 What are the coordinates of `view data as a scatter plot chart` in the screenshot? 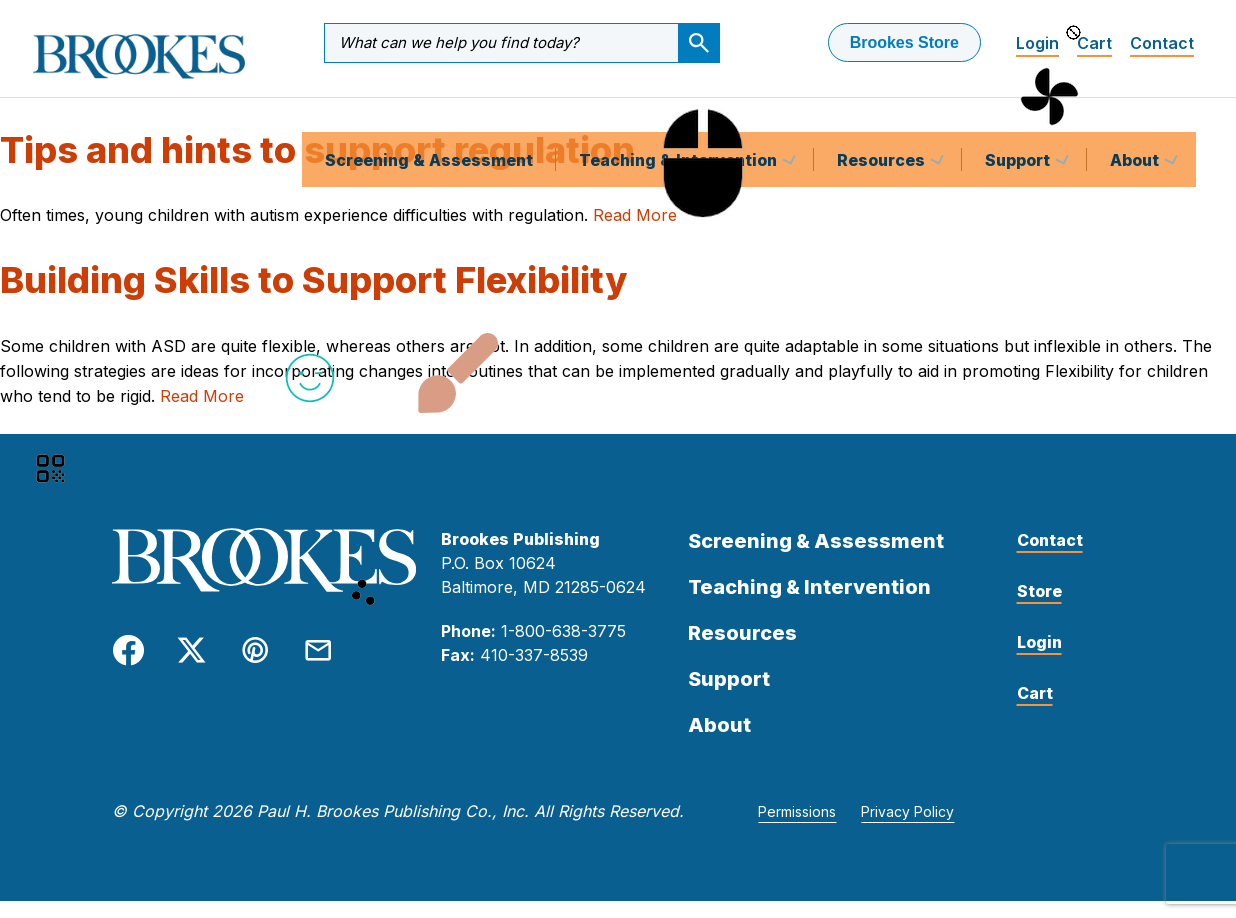 It's located at (363, 592).